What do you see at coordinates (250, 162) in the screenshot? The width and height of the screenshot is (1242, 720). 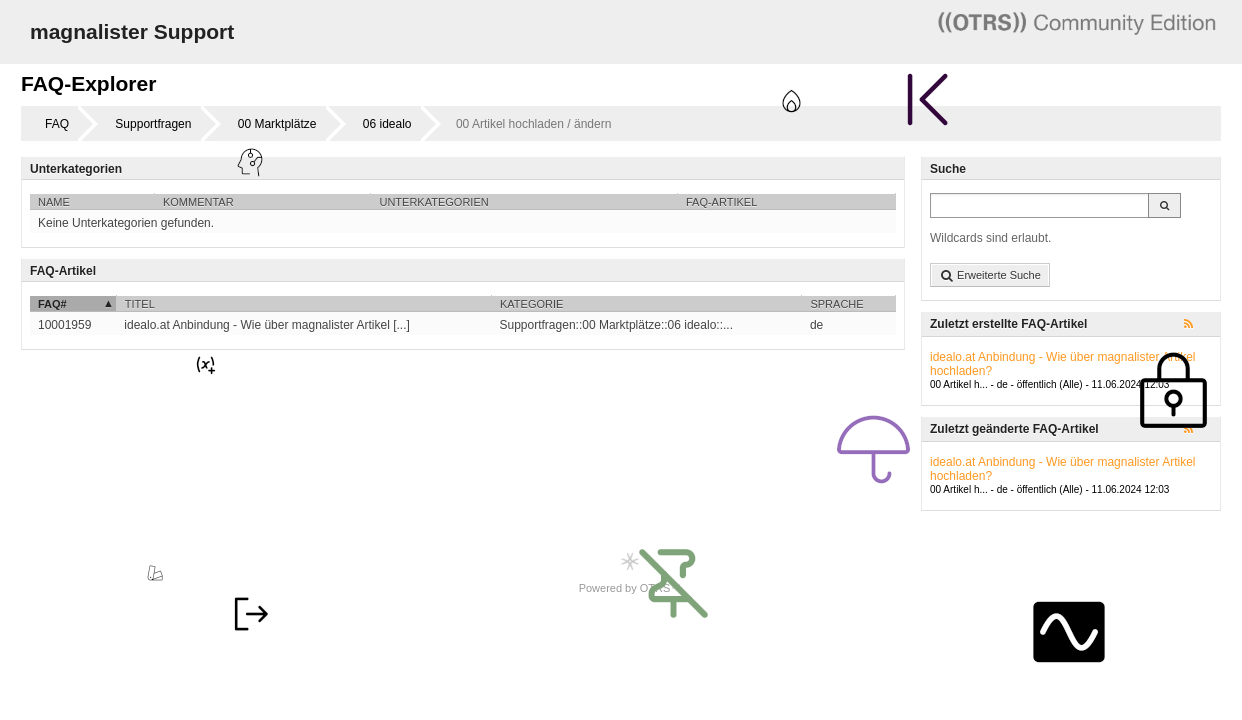 I see `access AI or machine learning features` at bounding box center [250, 162].